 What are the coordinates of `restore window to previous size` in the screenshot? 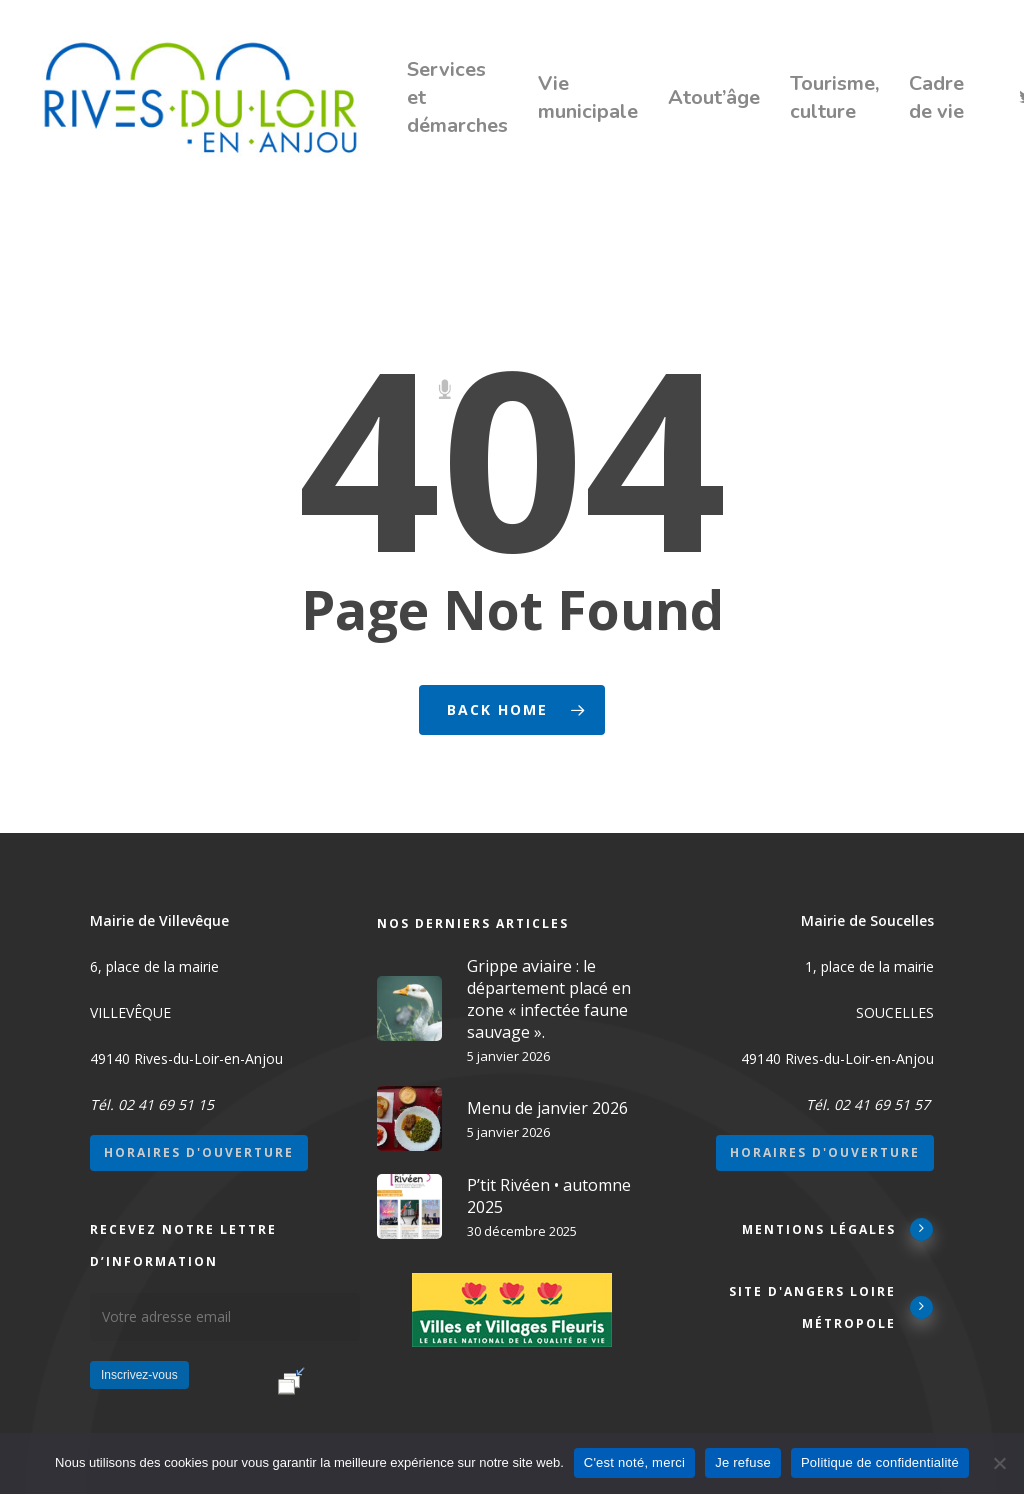 It's located at (291, 1381).